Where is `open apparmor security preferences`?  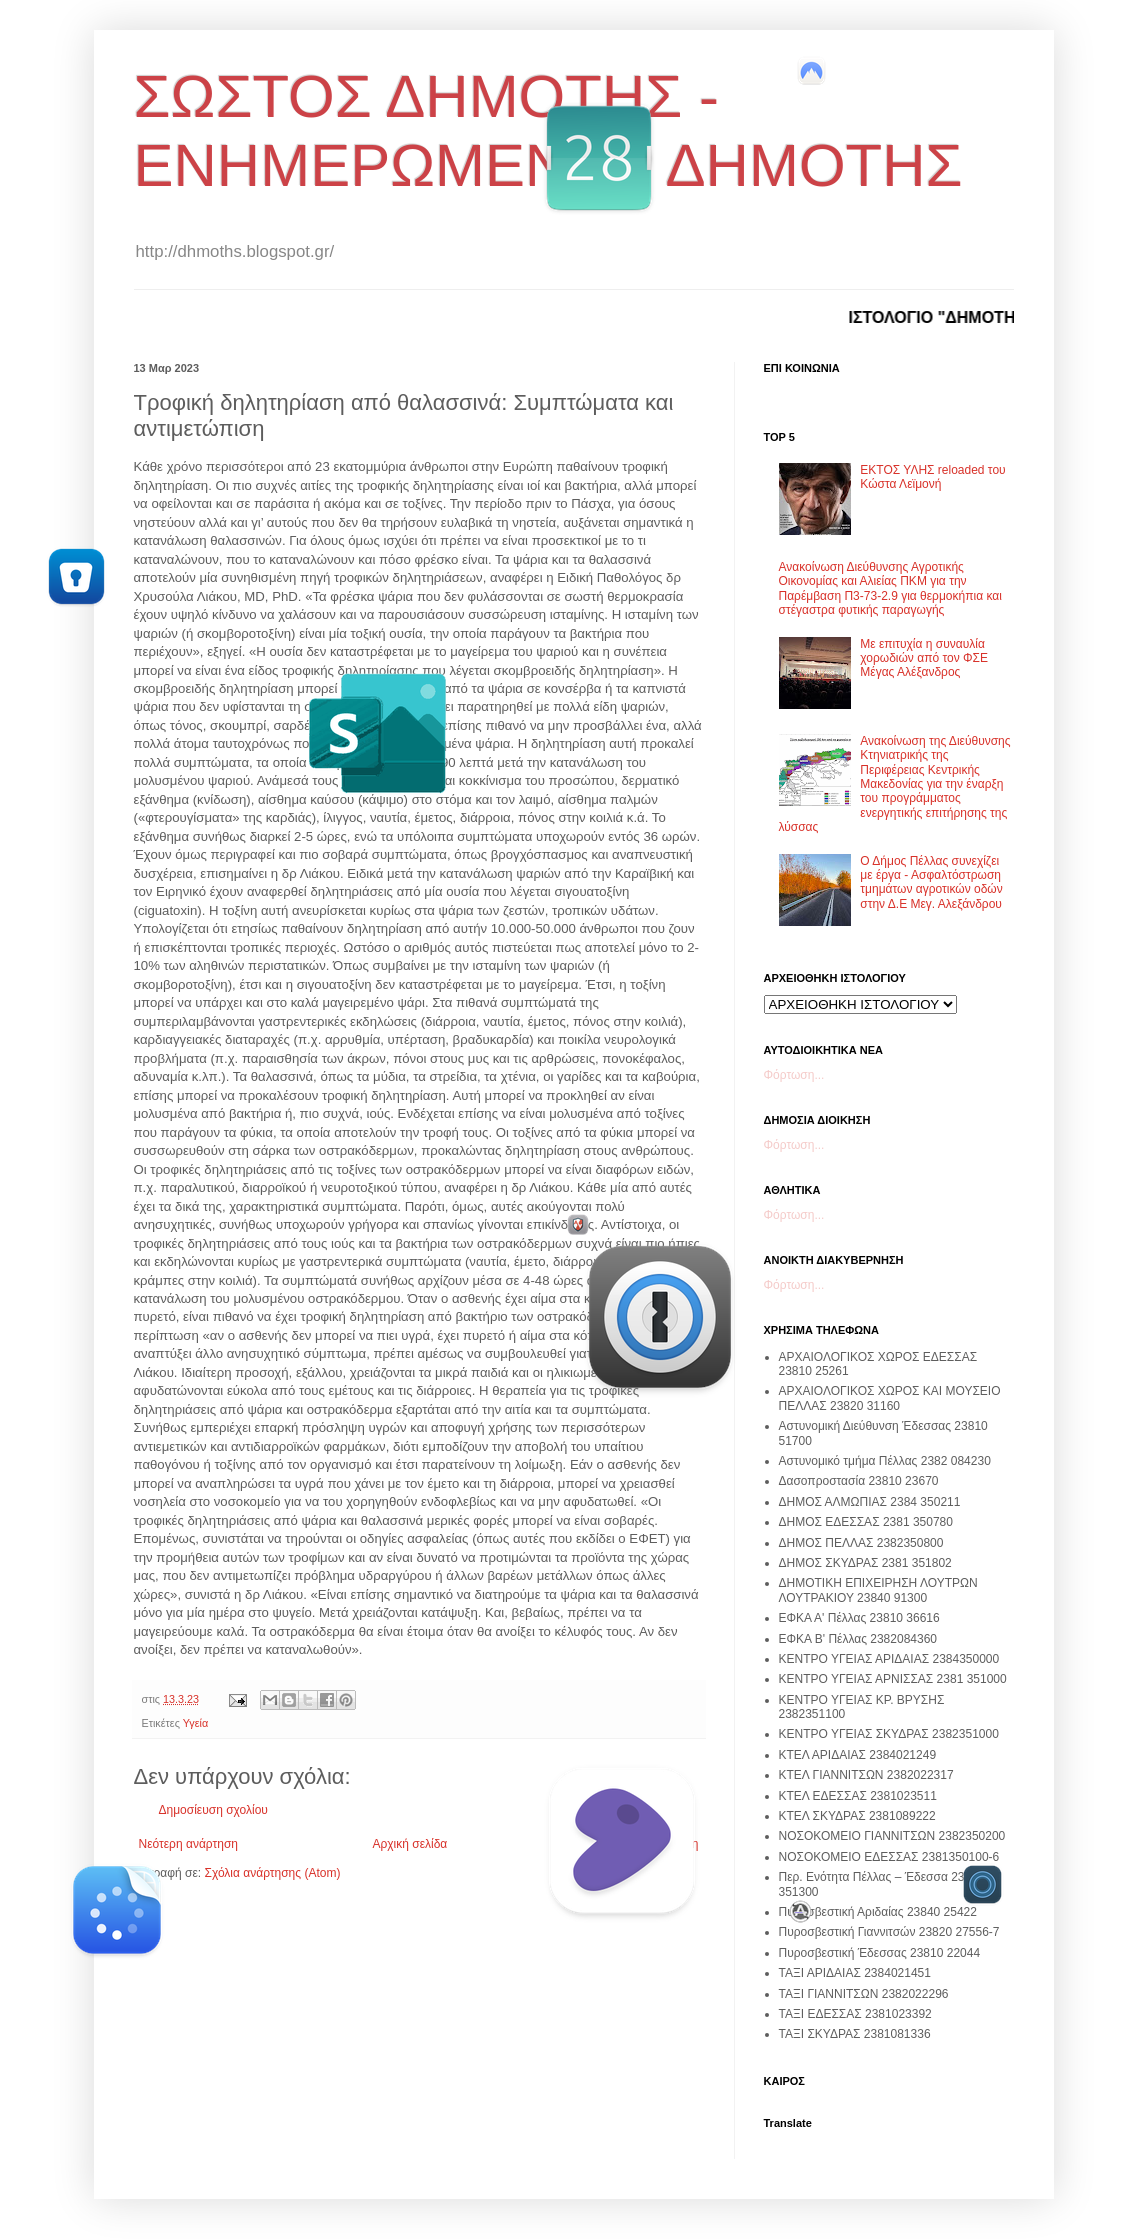 open apparmor security preferences is located at coordinates (578, 1225).